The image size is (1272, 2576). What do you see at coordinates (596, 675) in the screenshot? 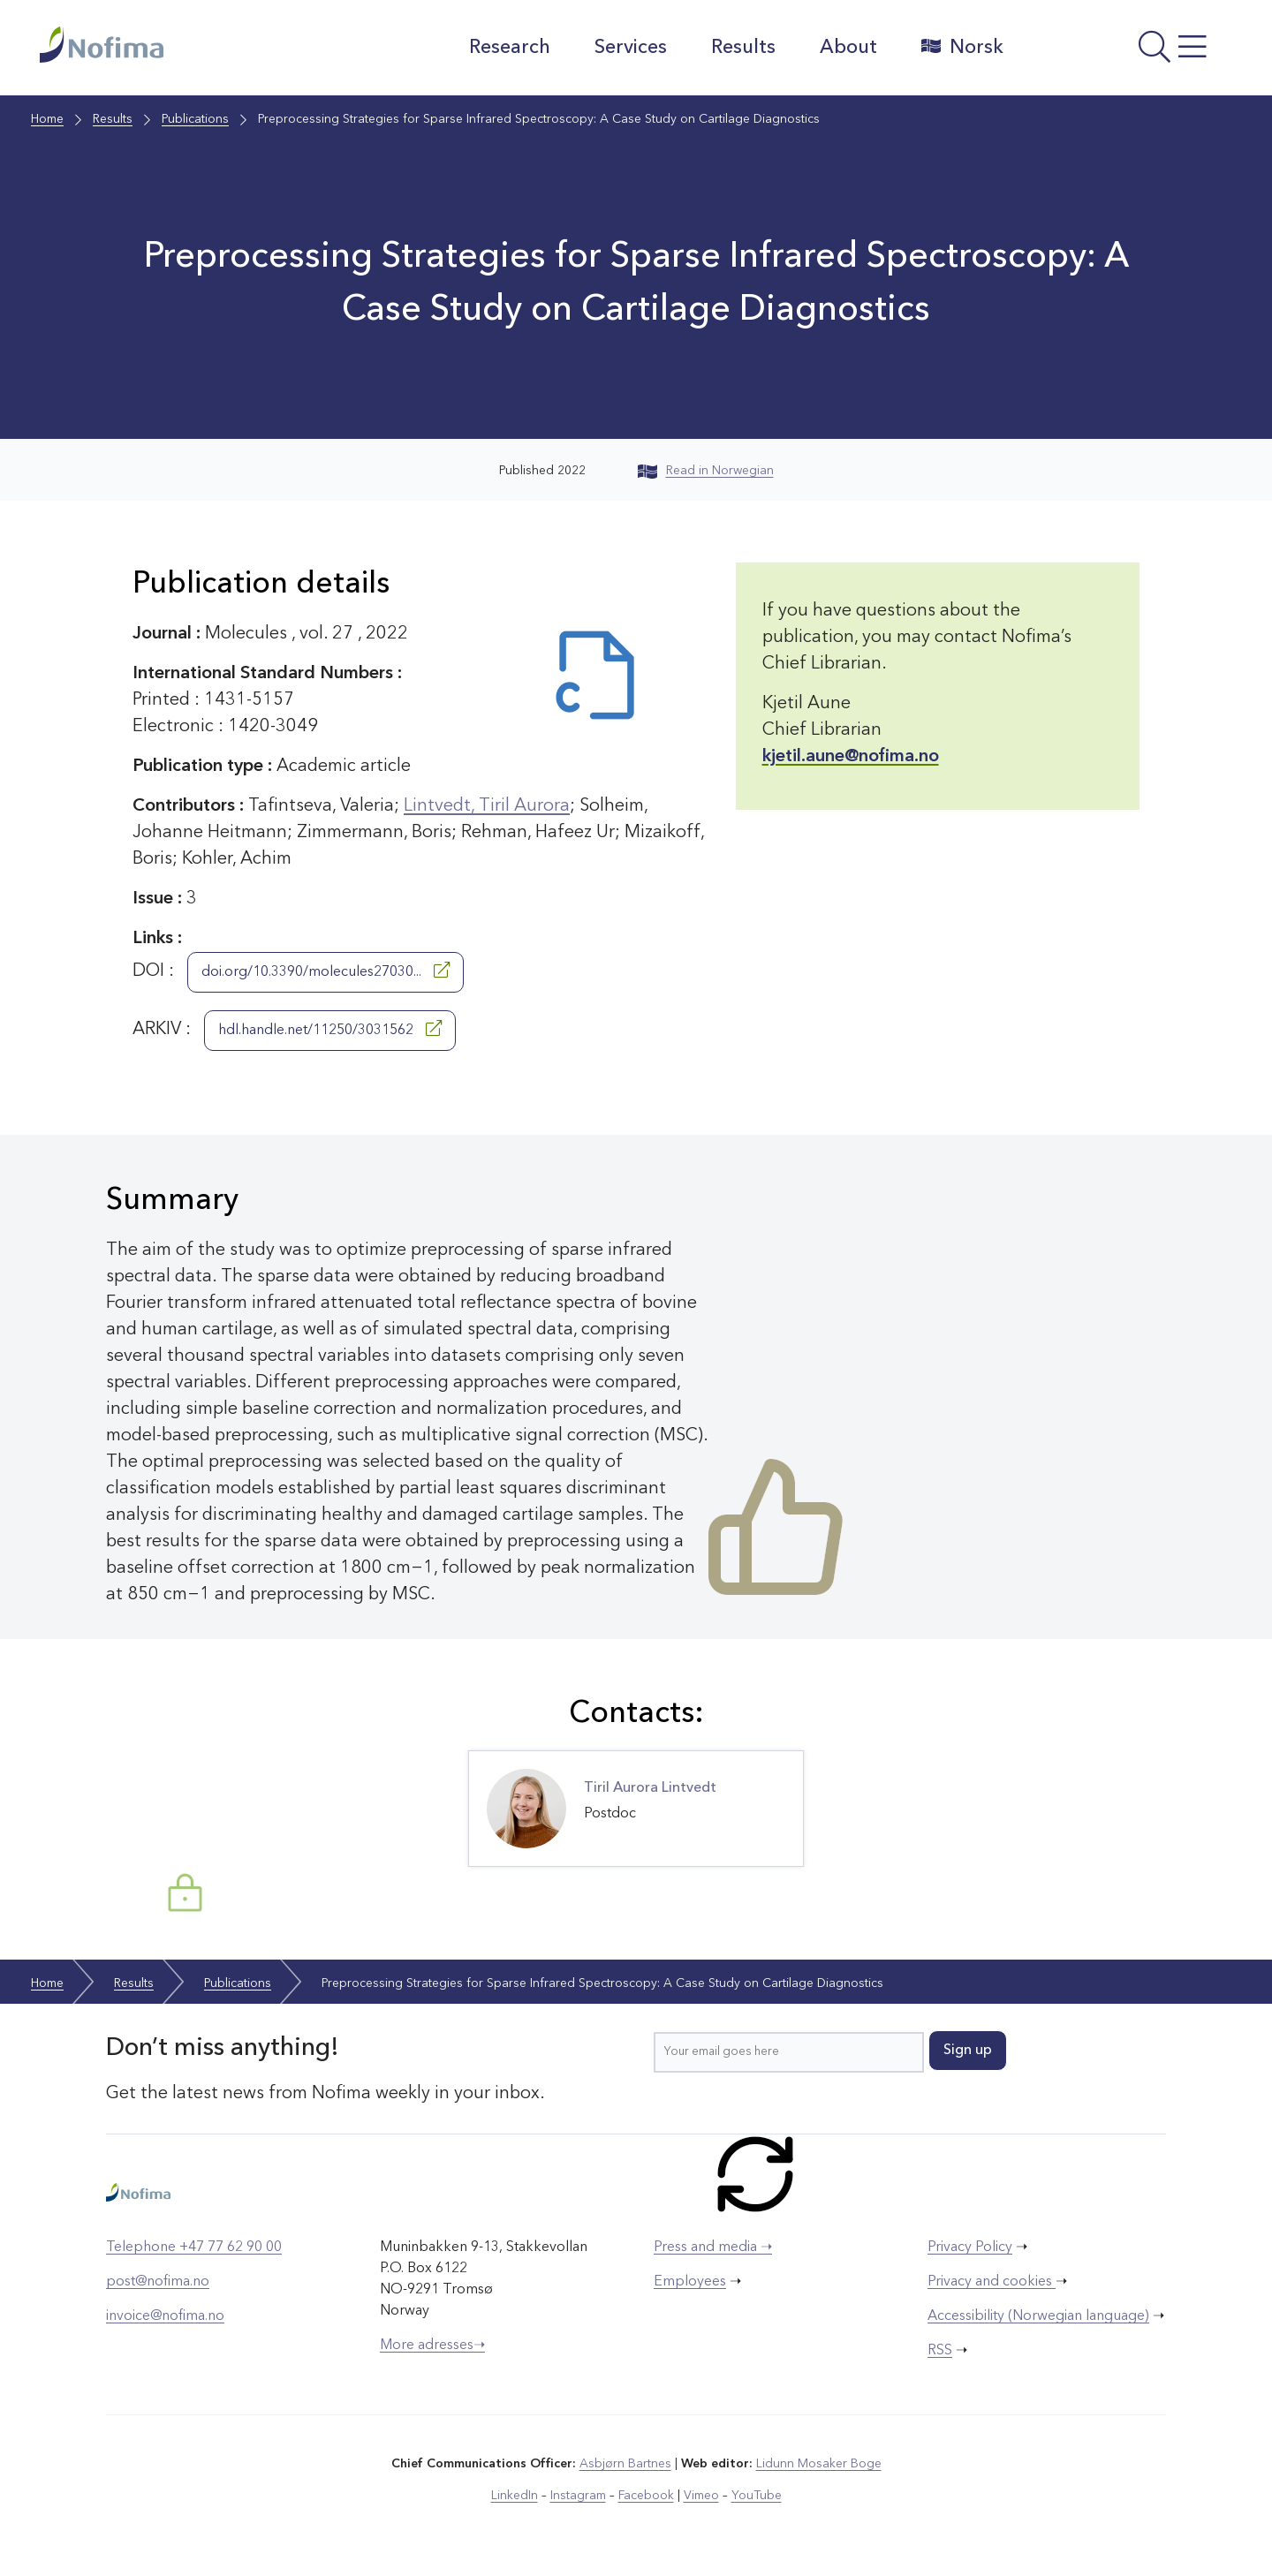
I see `open a C programming language file` at bounding box center [596, 675].